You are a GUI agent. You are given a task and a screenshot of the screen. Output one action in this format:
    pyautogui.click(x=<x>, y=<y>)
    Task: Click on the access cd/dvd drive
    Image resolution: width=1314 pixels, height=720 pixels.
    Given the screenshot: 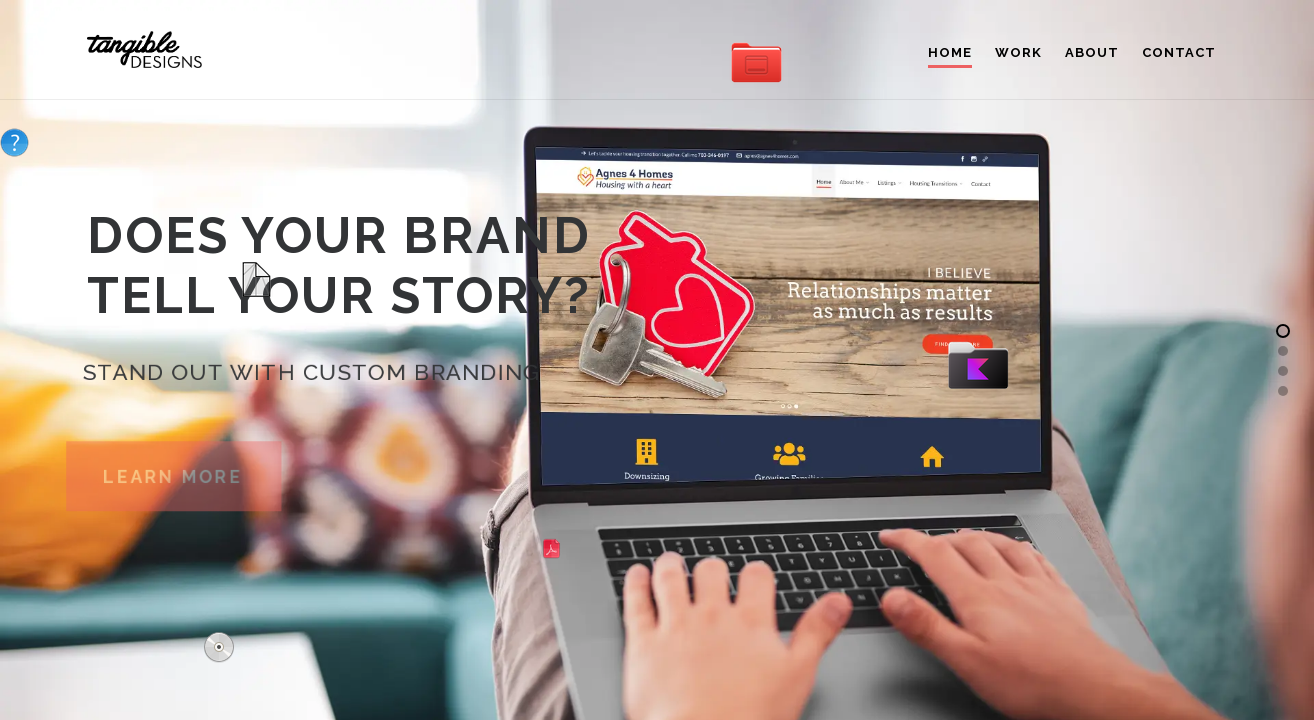 What is the action you would take?
    pyautogui.click(x=219, y=647)
    